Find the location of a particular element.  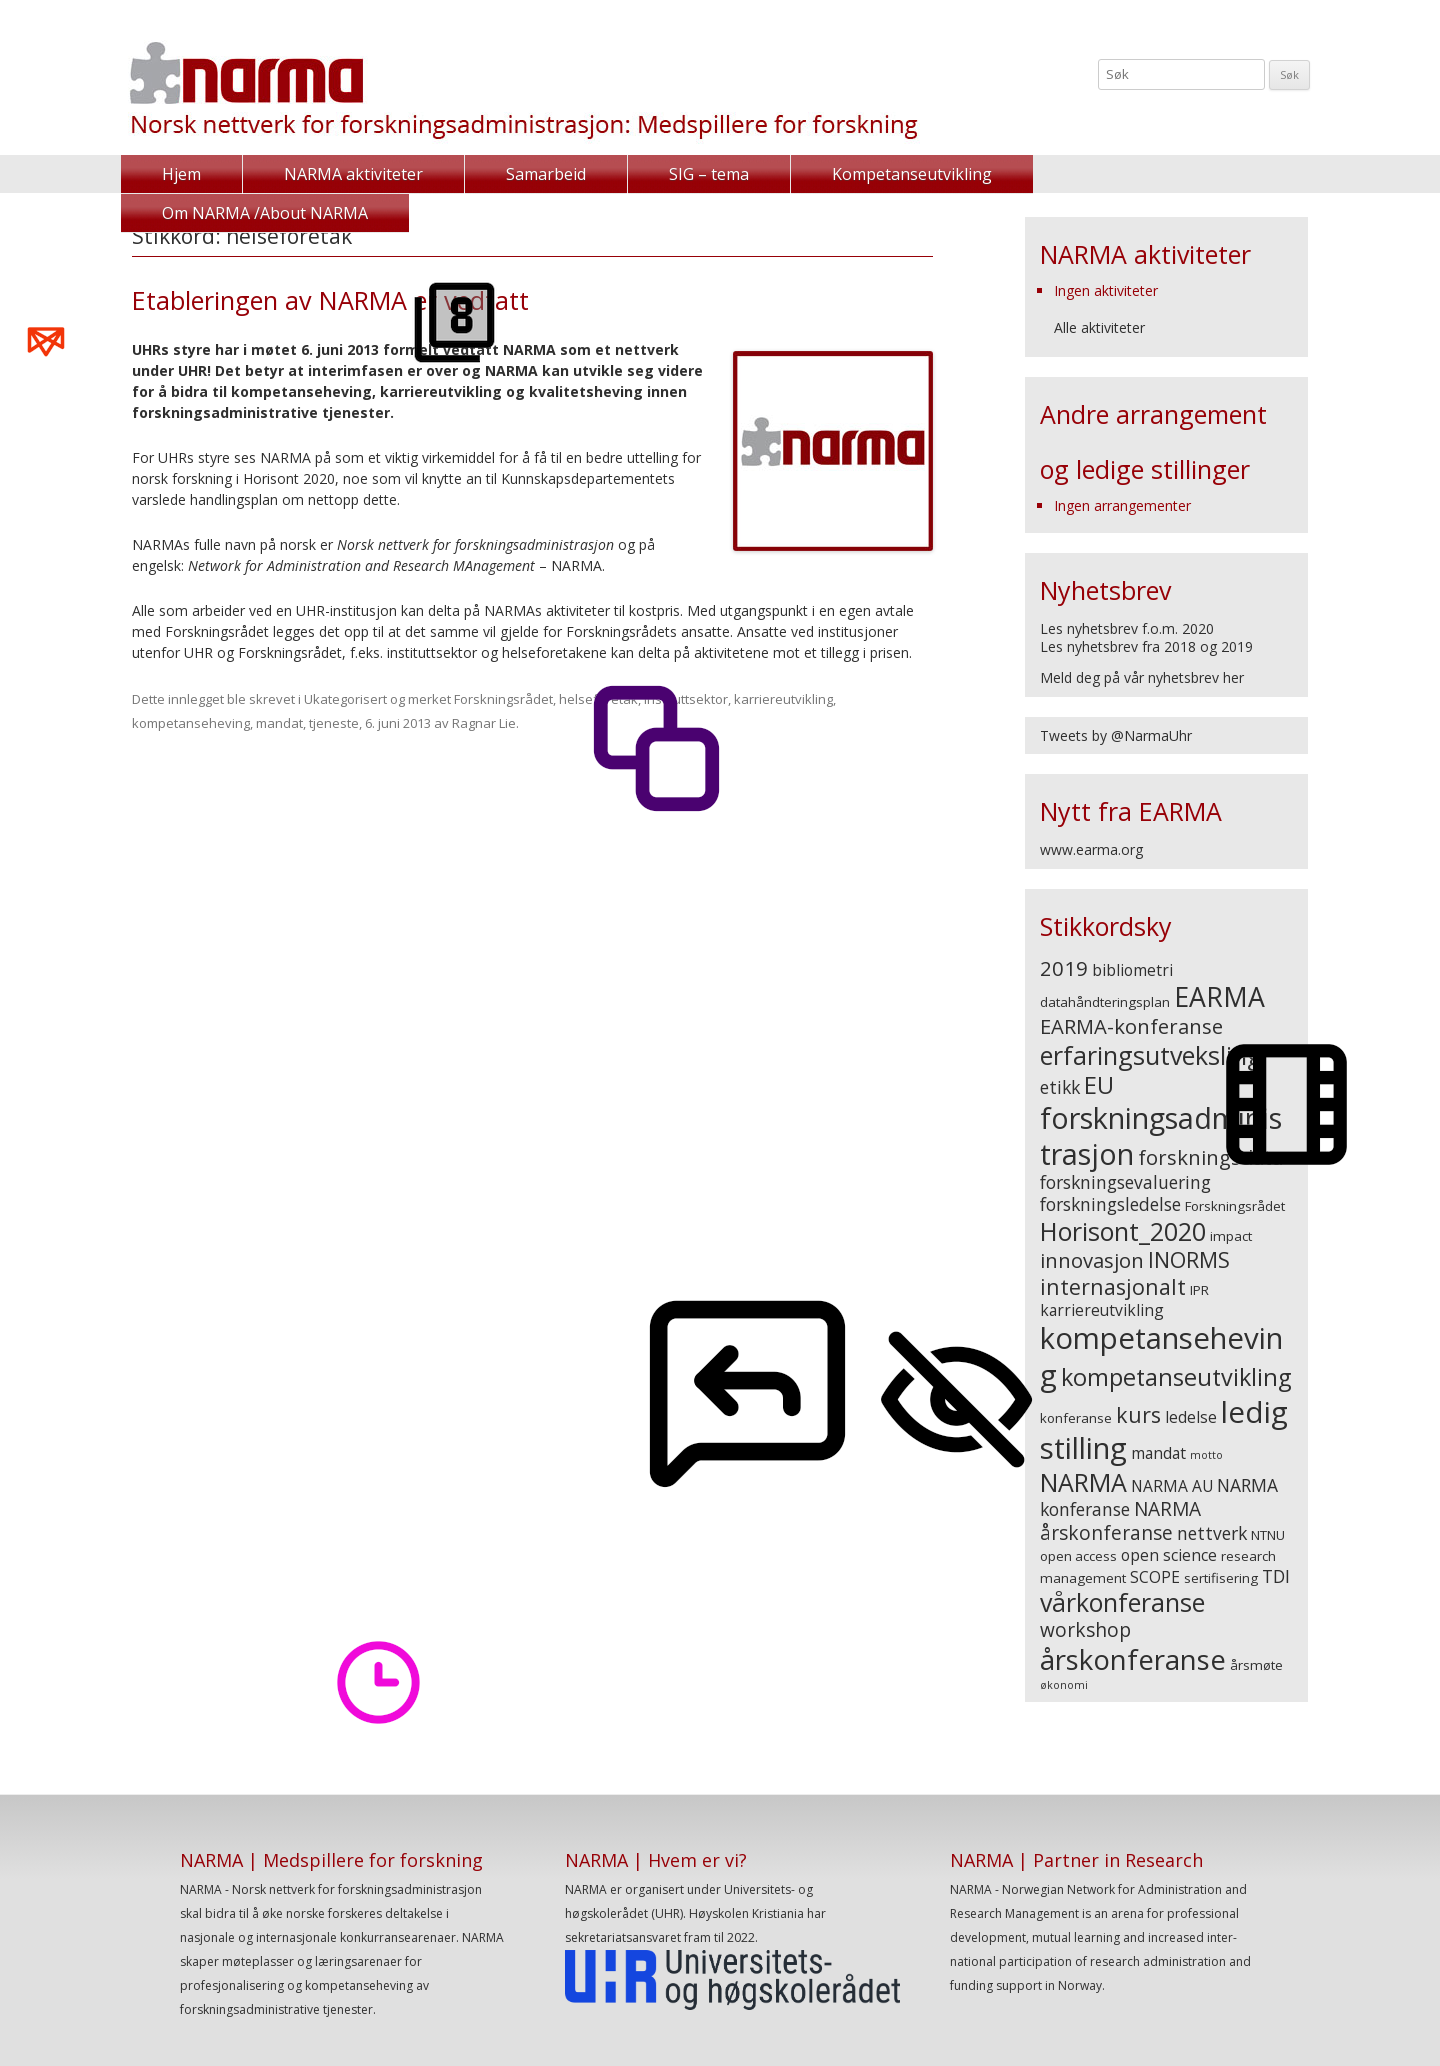

copy to clipboard is located at coordinates (656, 748).